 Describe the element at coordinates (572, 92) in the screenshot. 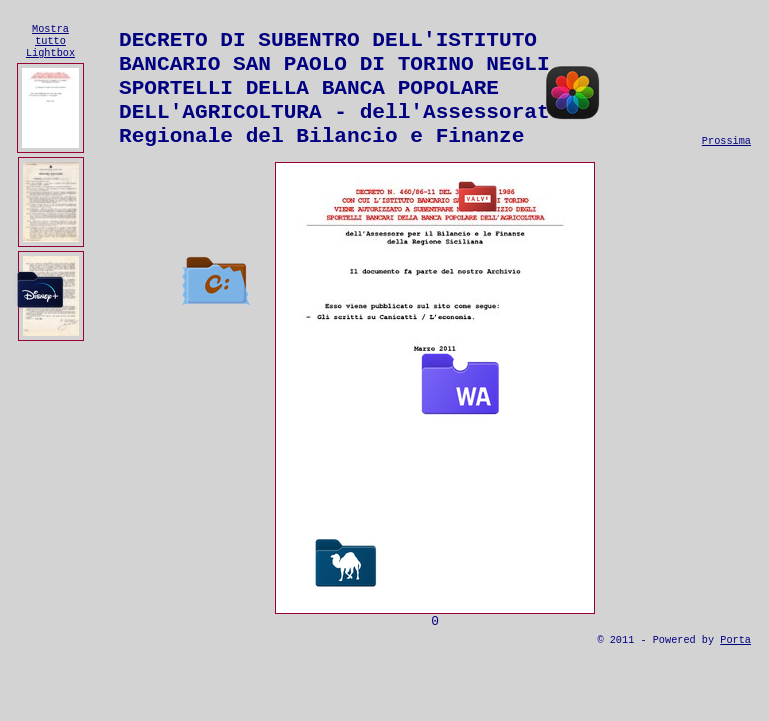

I see `open the photos app` at that location.